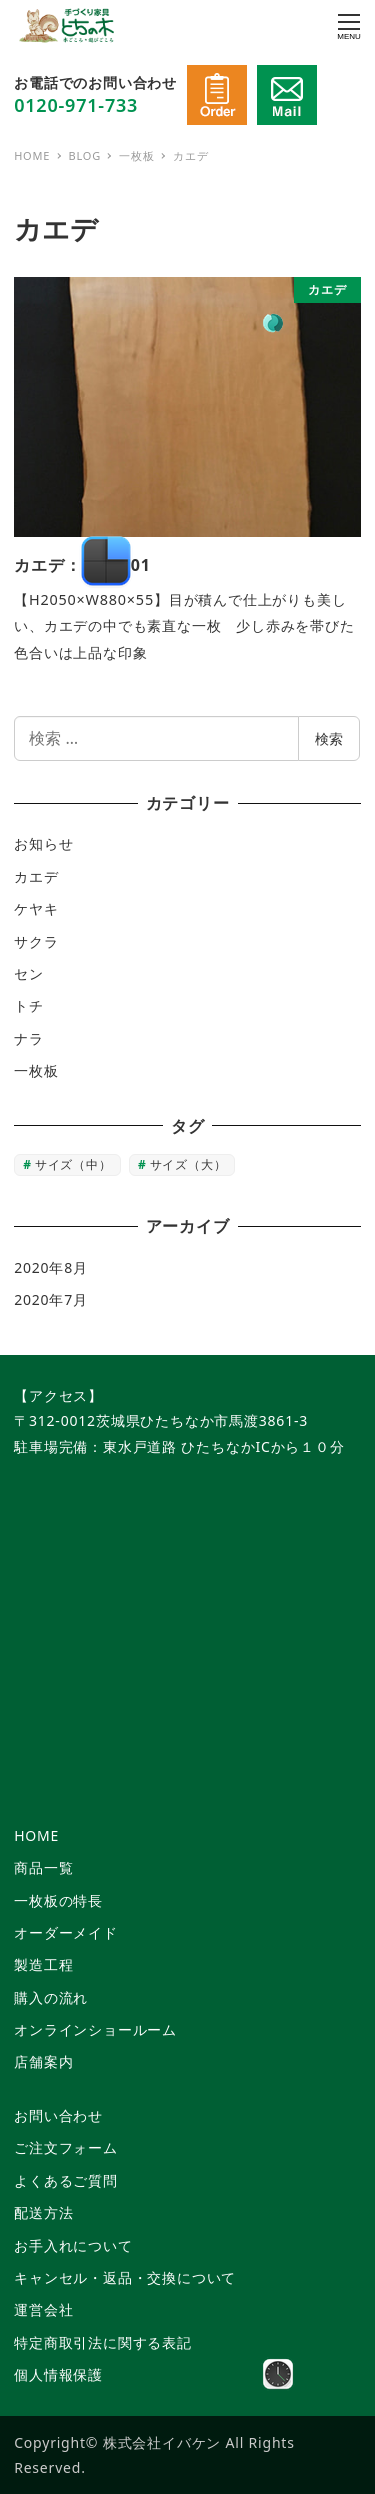  I want to click on open voice assistant app, so click(273, 323).